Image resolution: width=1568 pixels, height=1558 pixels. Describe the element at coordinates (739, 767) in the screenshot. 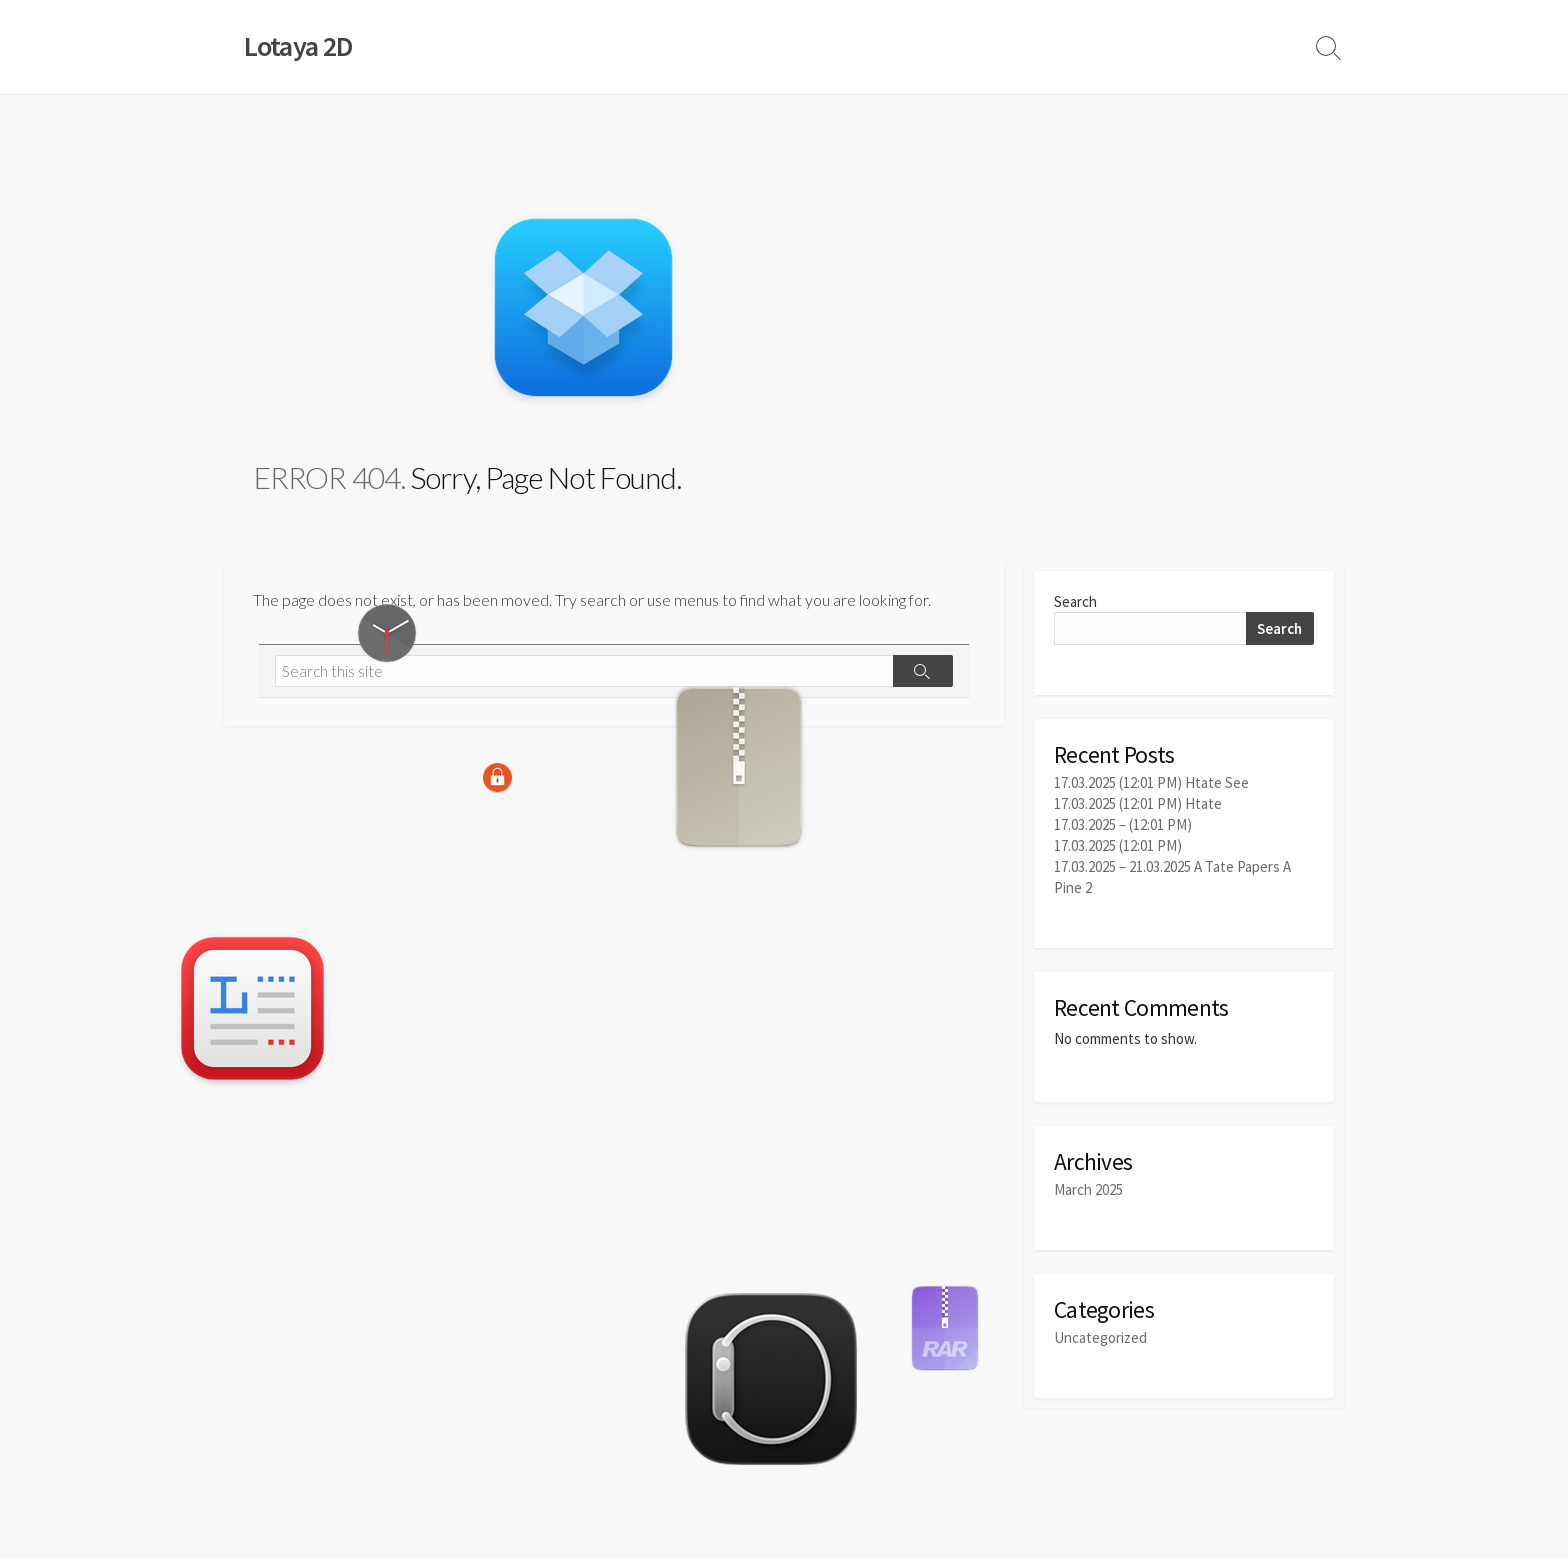

I see `open engrampa archive manager` at that location.